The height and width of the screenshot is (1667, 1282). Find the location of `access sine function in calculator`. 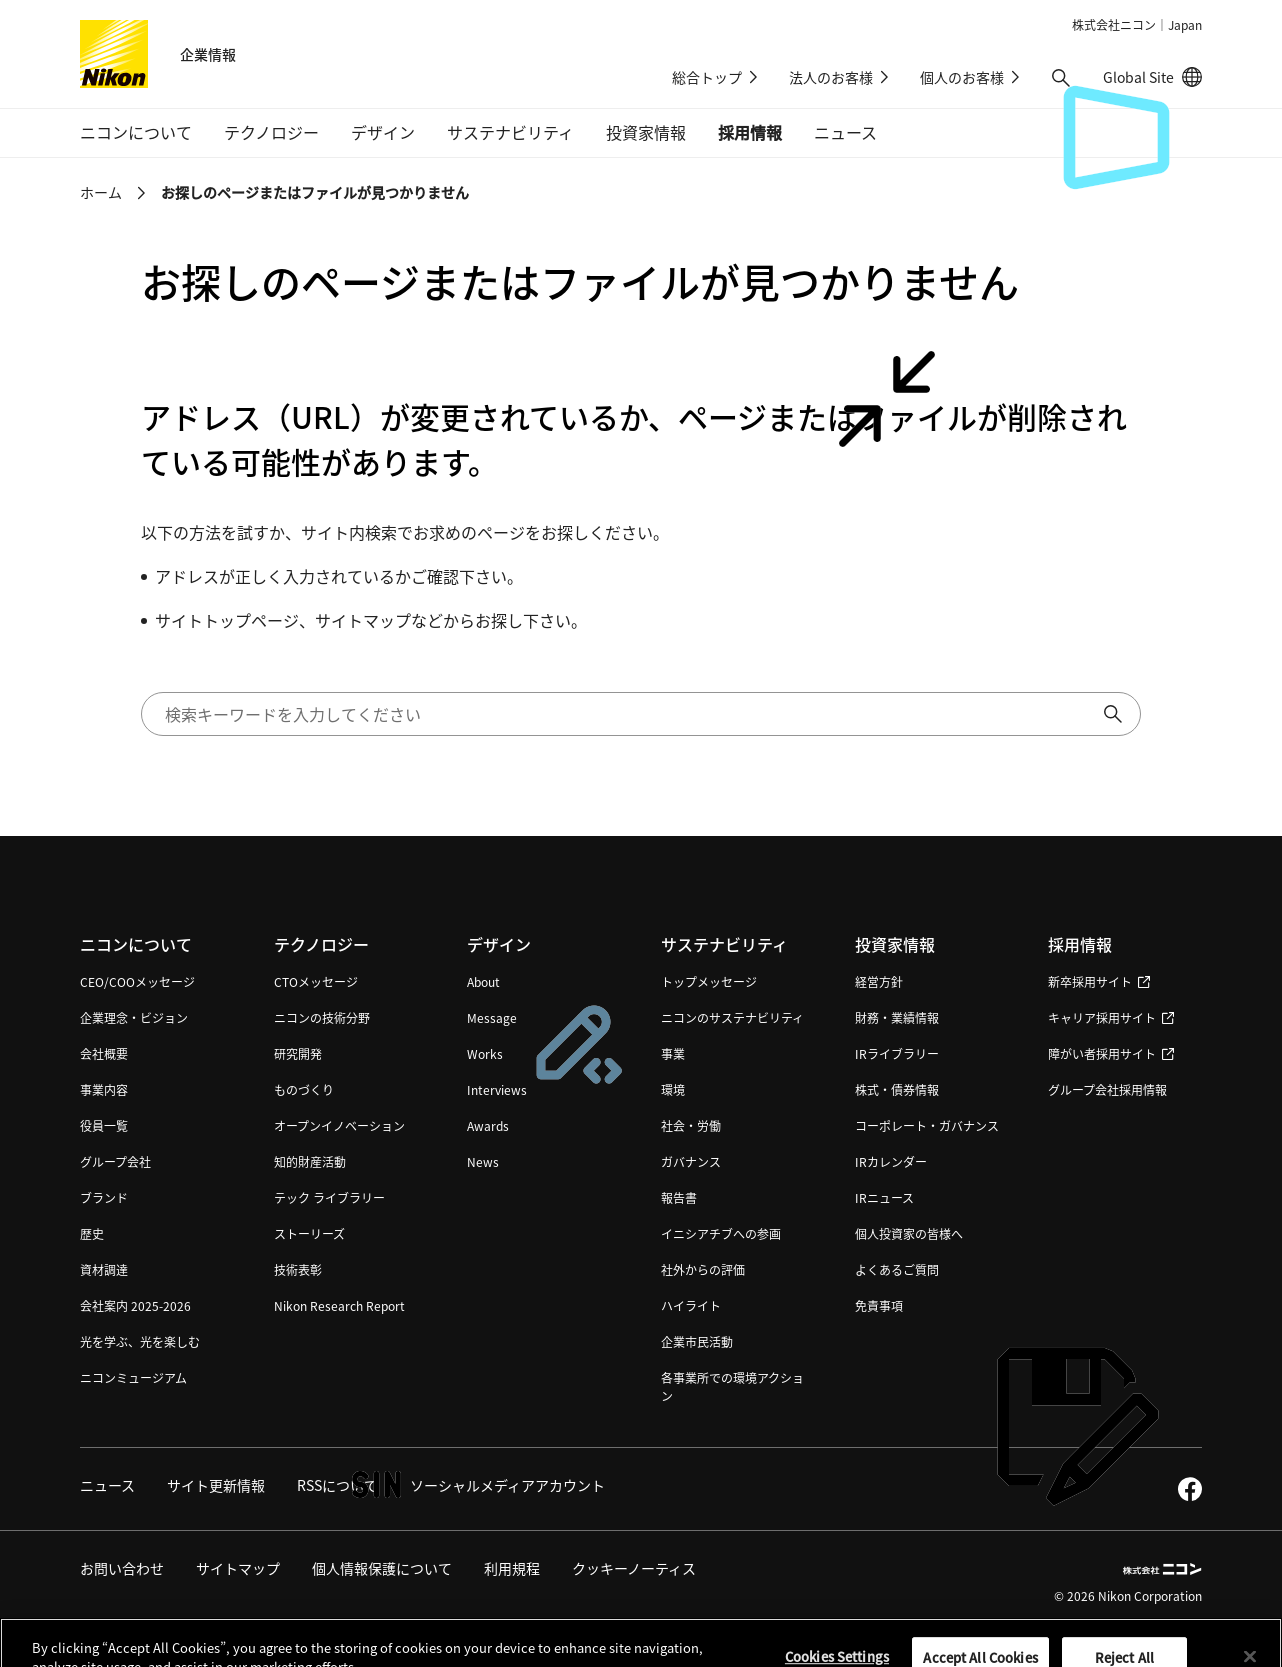

access sine function in calculator is located at coordinates (376, 1484).